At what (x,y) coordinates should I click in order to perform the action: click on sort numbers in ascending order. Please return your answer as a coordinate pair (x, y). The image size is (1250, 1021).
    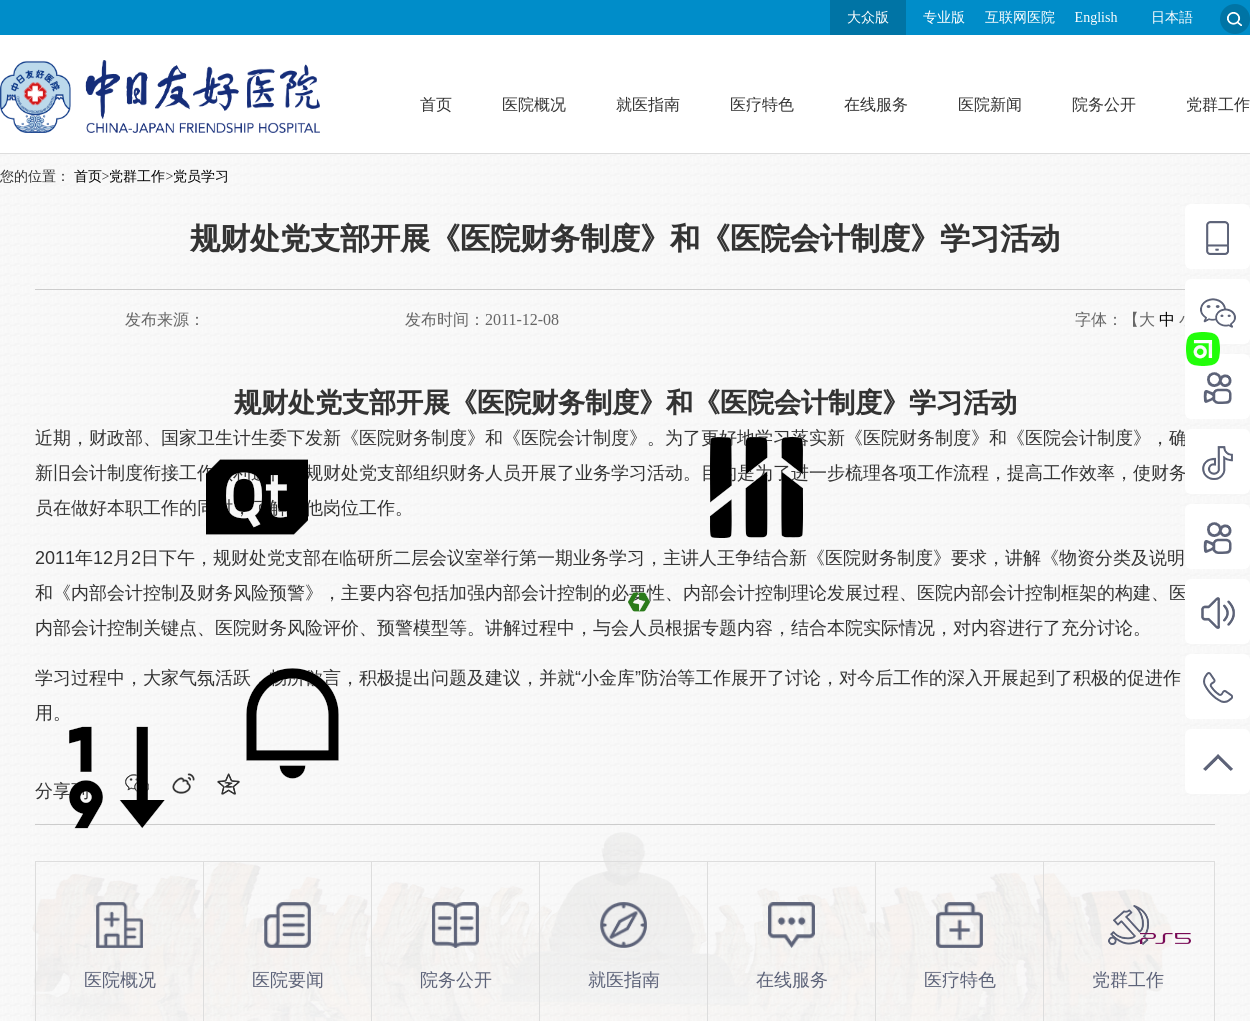
    Looking at the image, I should click on (108, 777).